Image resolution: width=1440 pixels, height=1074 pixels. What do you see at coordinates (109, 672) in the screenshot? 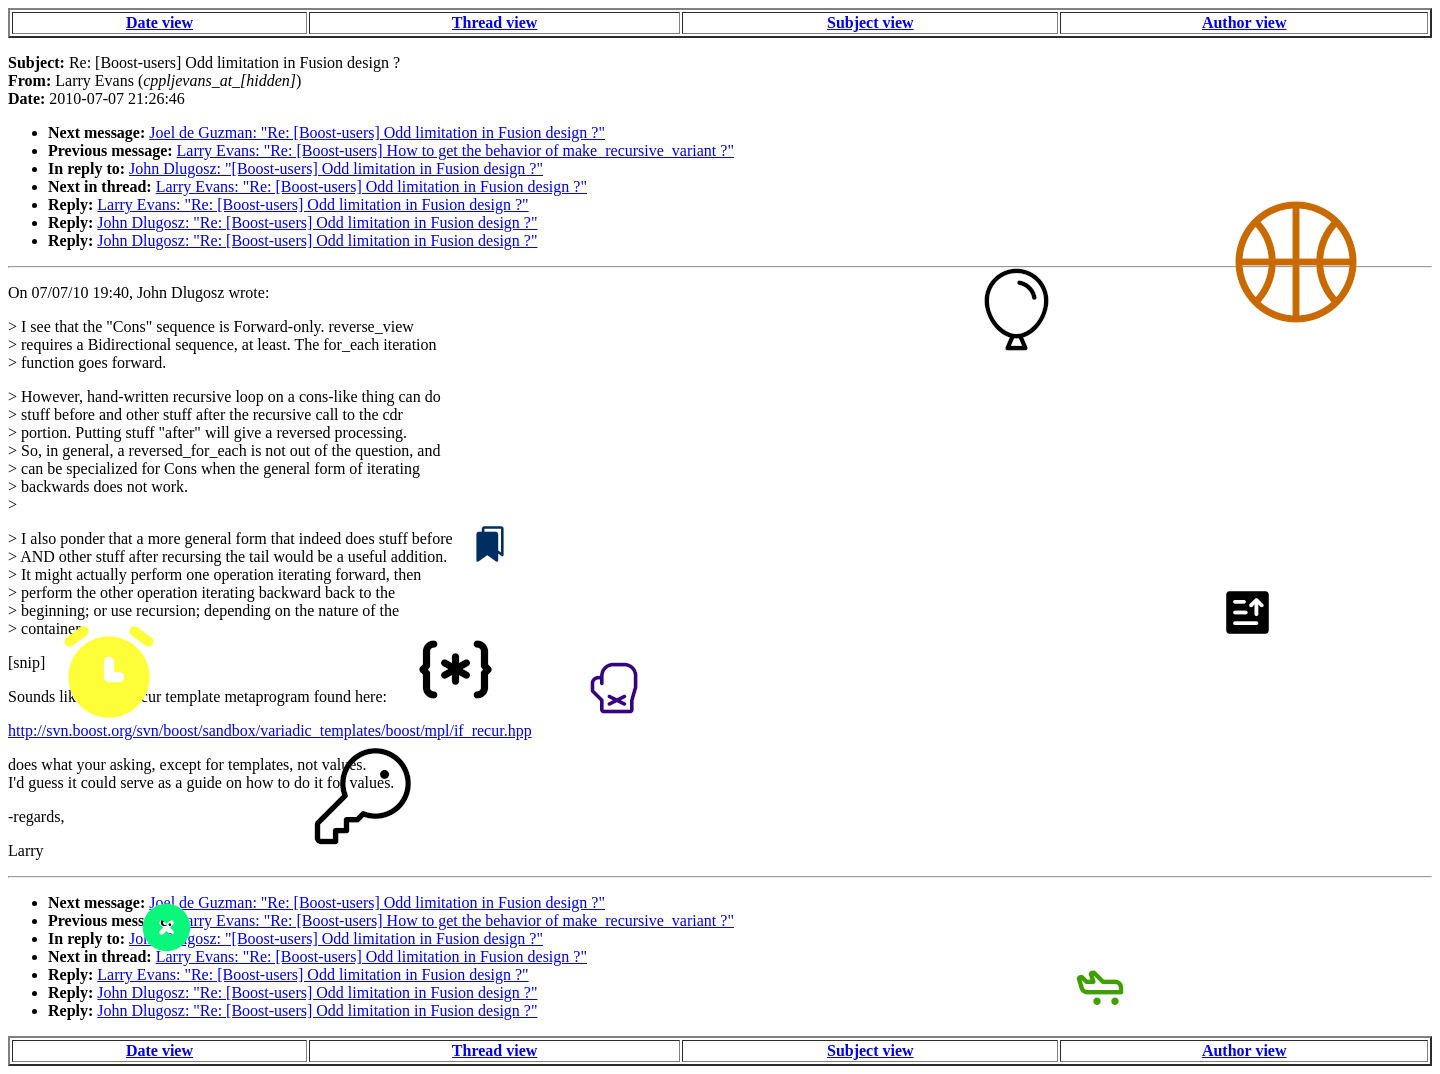
I see `set or manage alarms` at bounding box center [109, 672].